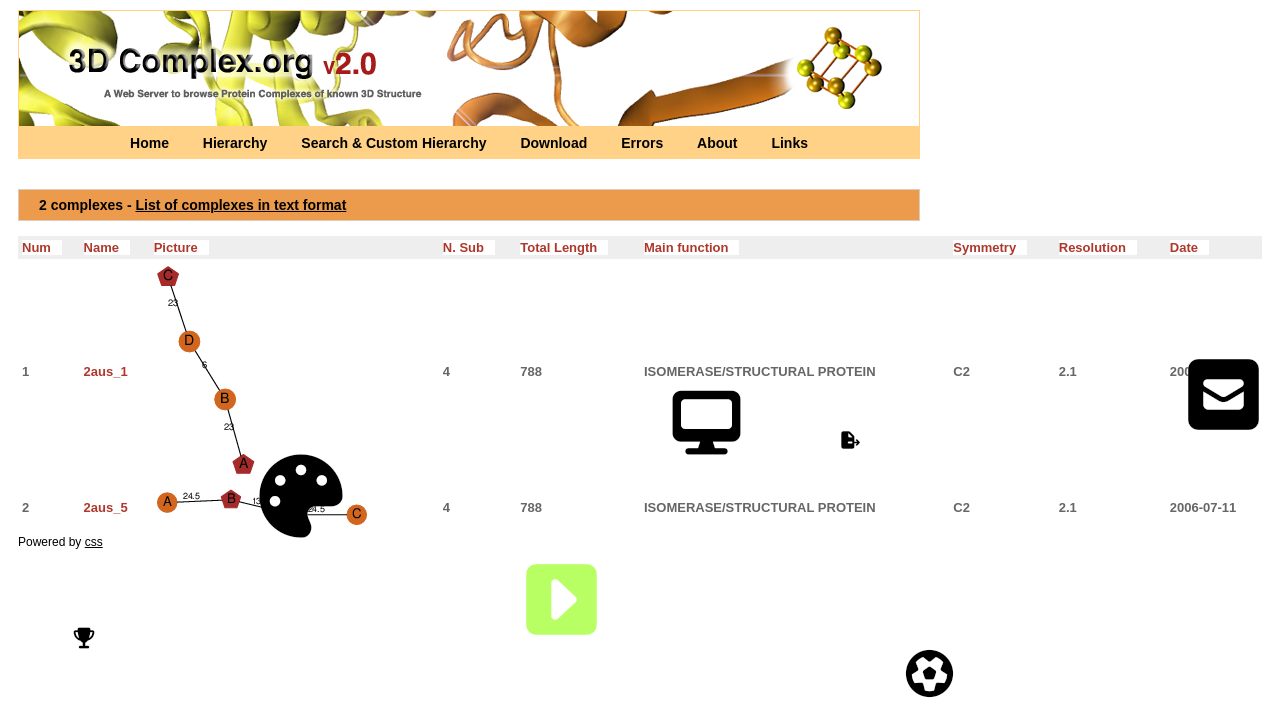 This screenshot has height=720, width=1280. Describe the element at coordinates (84, 638) in the screenshot. I see `view achievements or awards` at that location.